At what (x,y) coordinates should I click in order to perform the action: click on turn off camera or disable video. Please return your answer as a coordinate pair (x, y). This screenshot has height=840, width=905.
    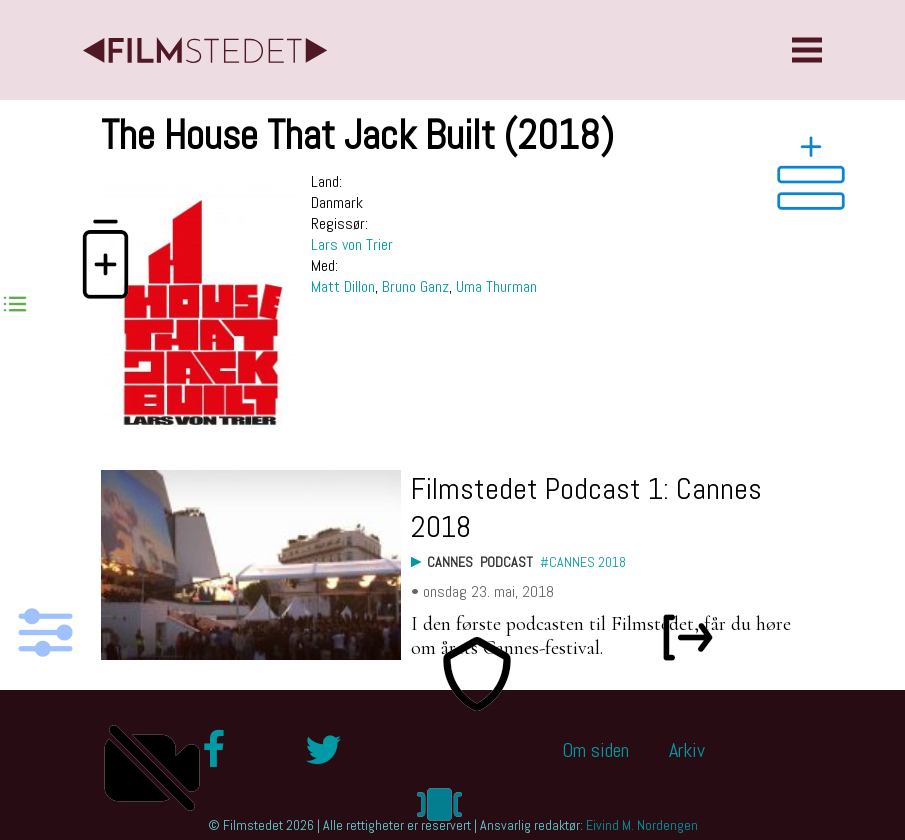
    Looking at the image, I should click on (152, 768).